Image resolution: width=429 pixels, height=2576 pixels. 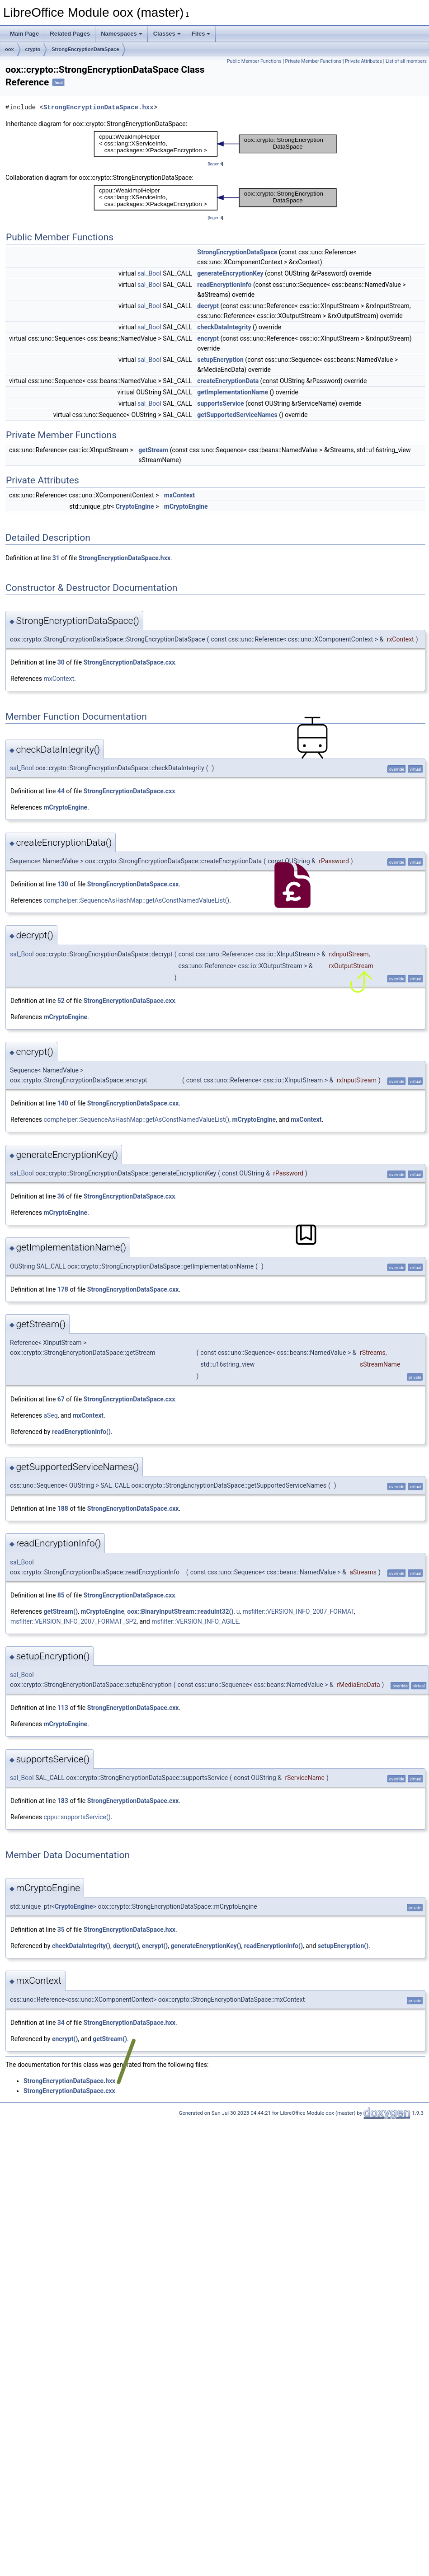 What do you see at coordinates (361, 982) in the screenshot?
I see `go back to top of page` at bounding box center [361, 982].